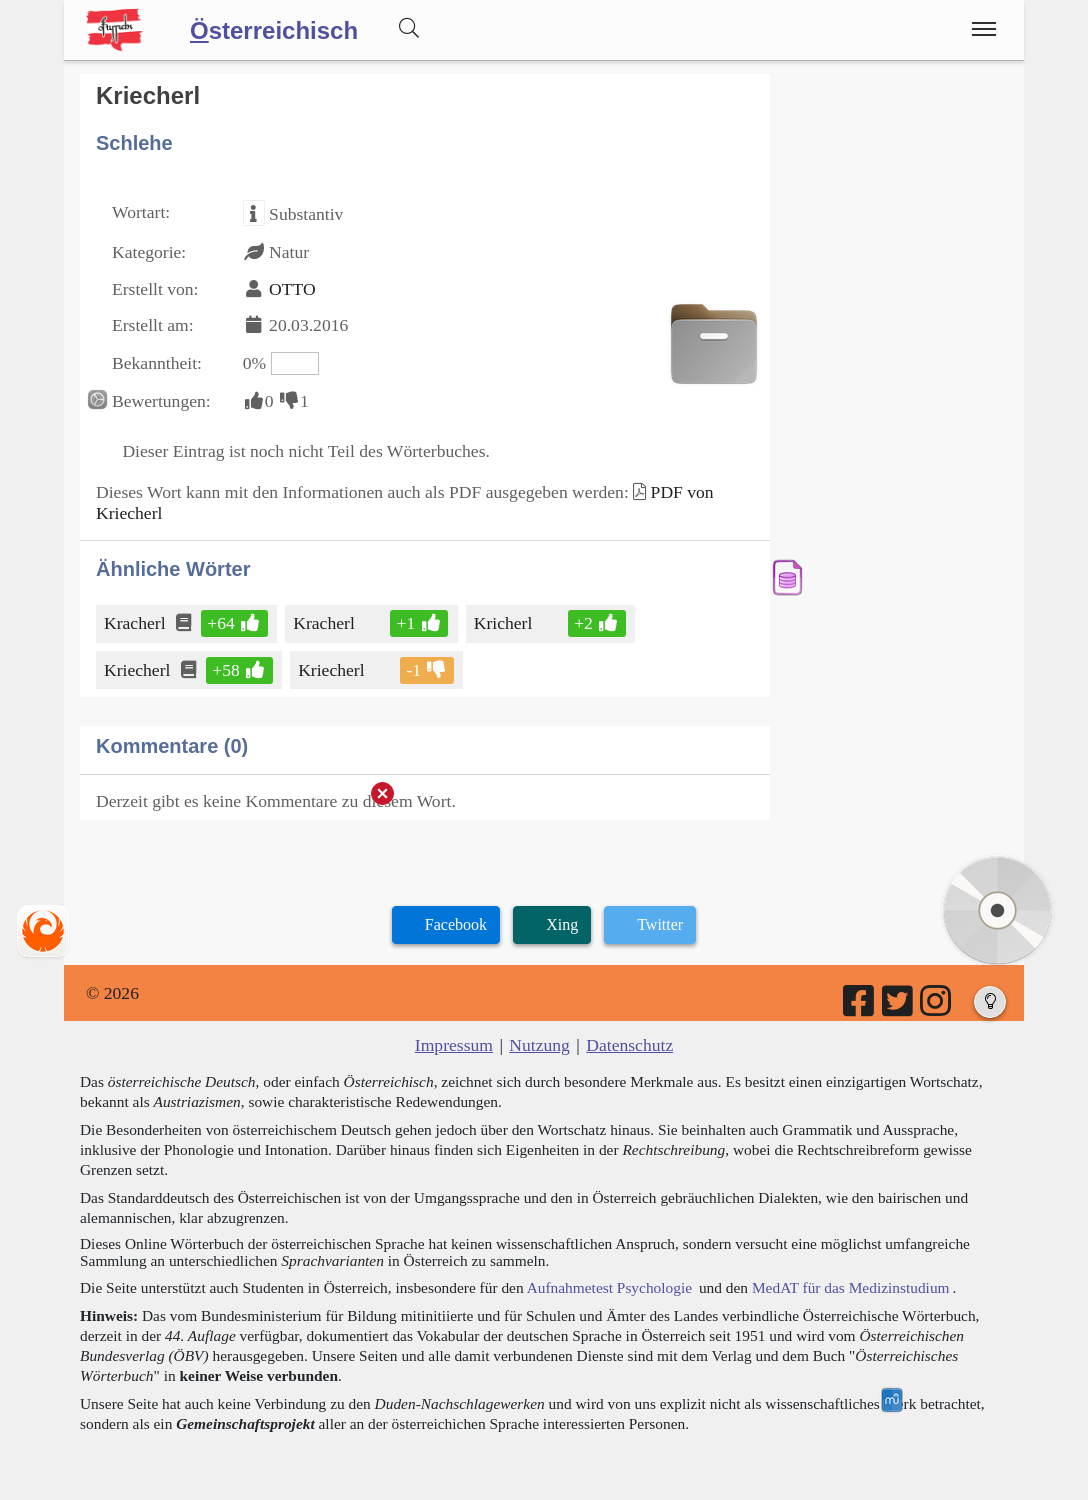  Describe the element at coordinates (787, 577) in the screenshot. I see `libreoffice base database file` at that location.